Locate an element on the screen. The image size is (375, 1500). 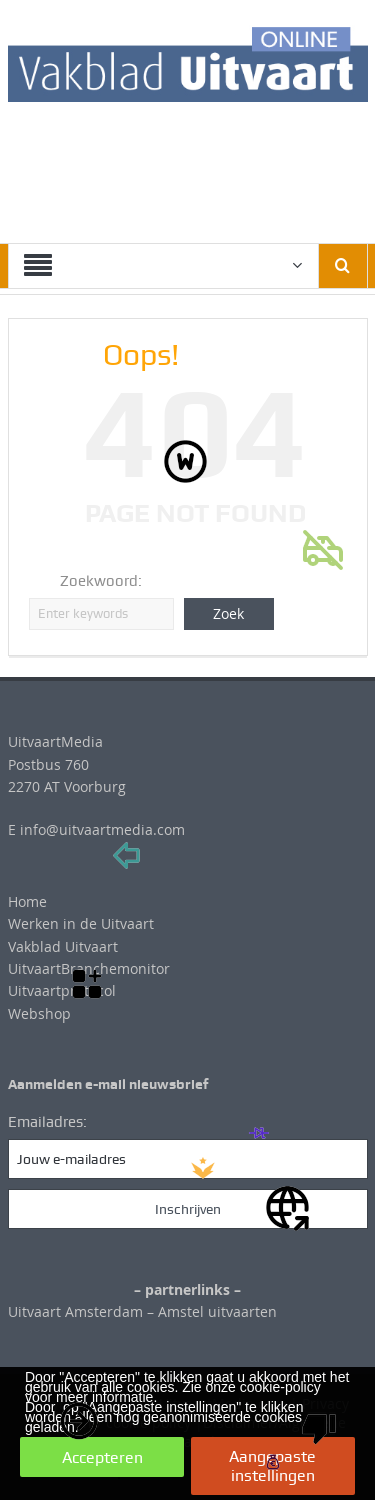
access app drawer or menu is located at coordinates (87, 984).